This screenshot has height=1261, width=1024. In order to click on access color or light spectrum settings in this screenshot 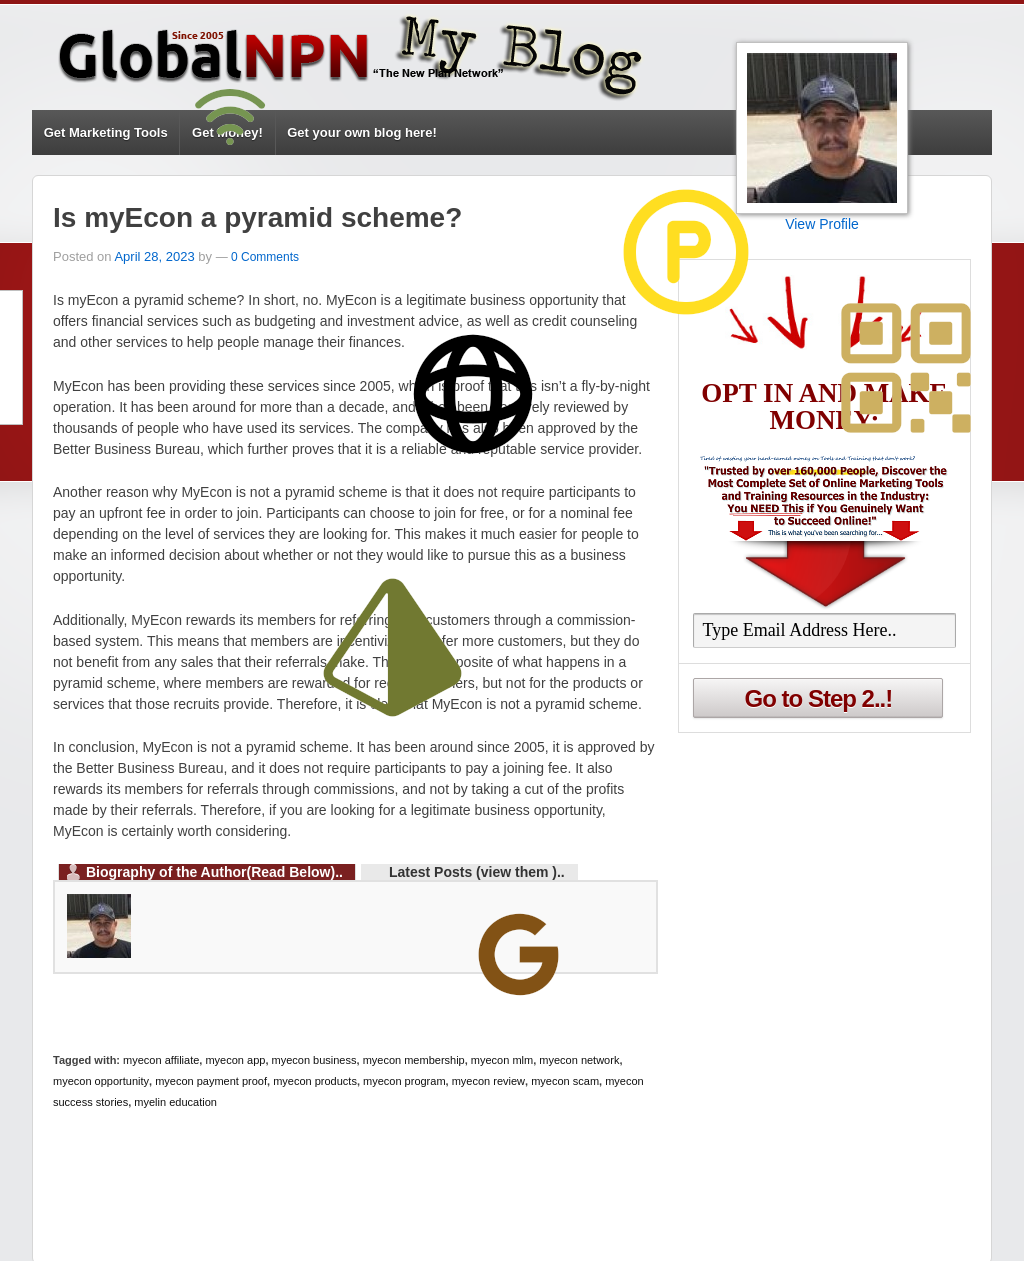, I will do `click(392, 647)`.